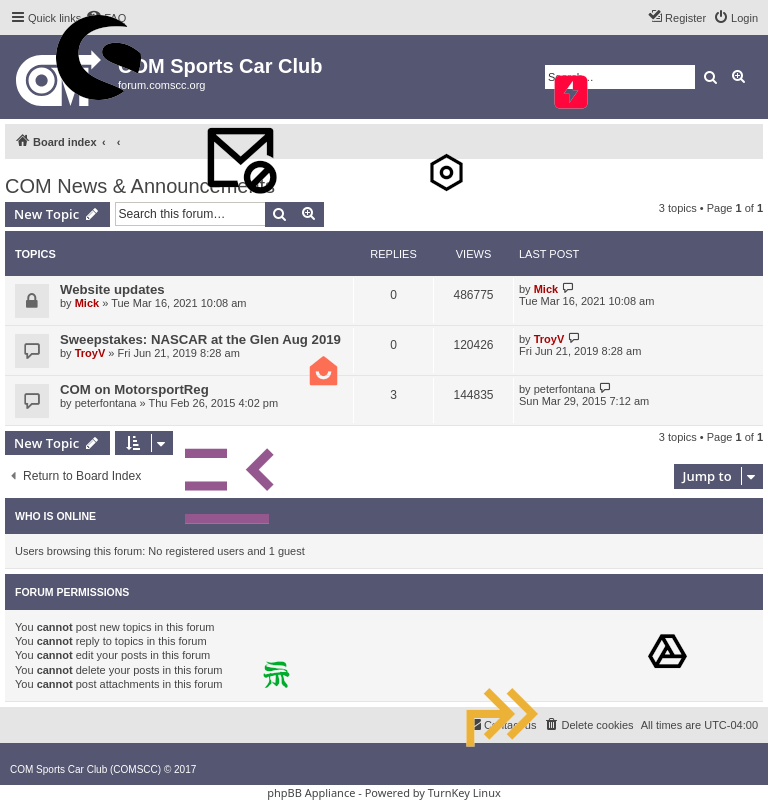 This screenshot has height=800, width=768. What do you see at coordinates (446, 172) in the screenshot?
I see `access settings or preferences` at bounding box center [446, 172].